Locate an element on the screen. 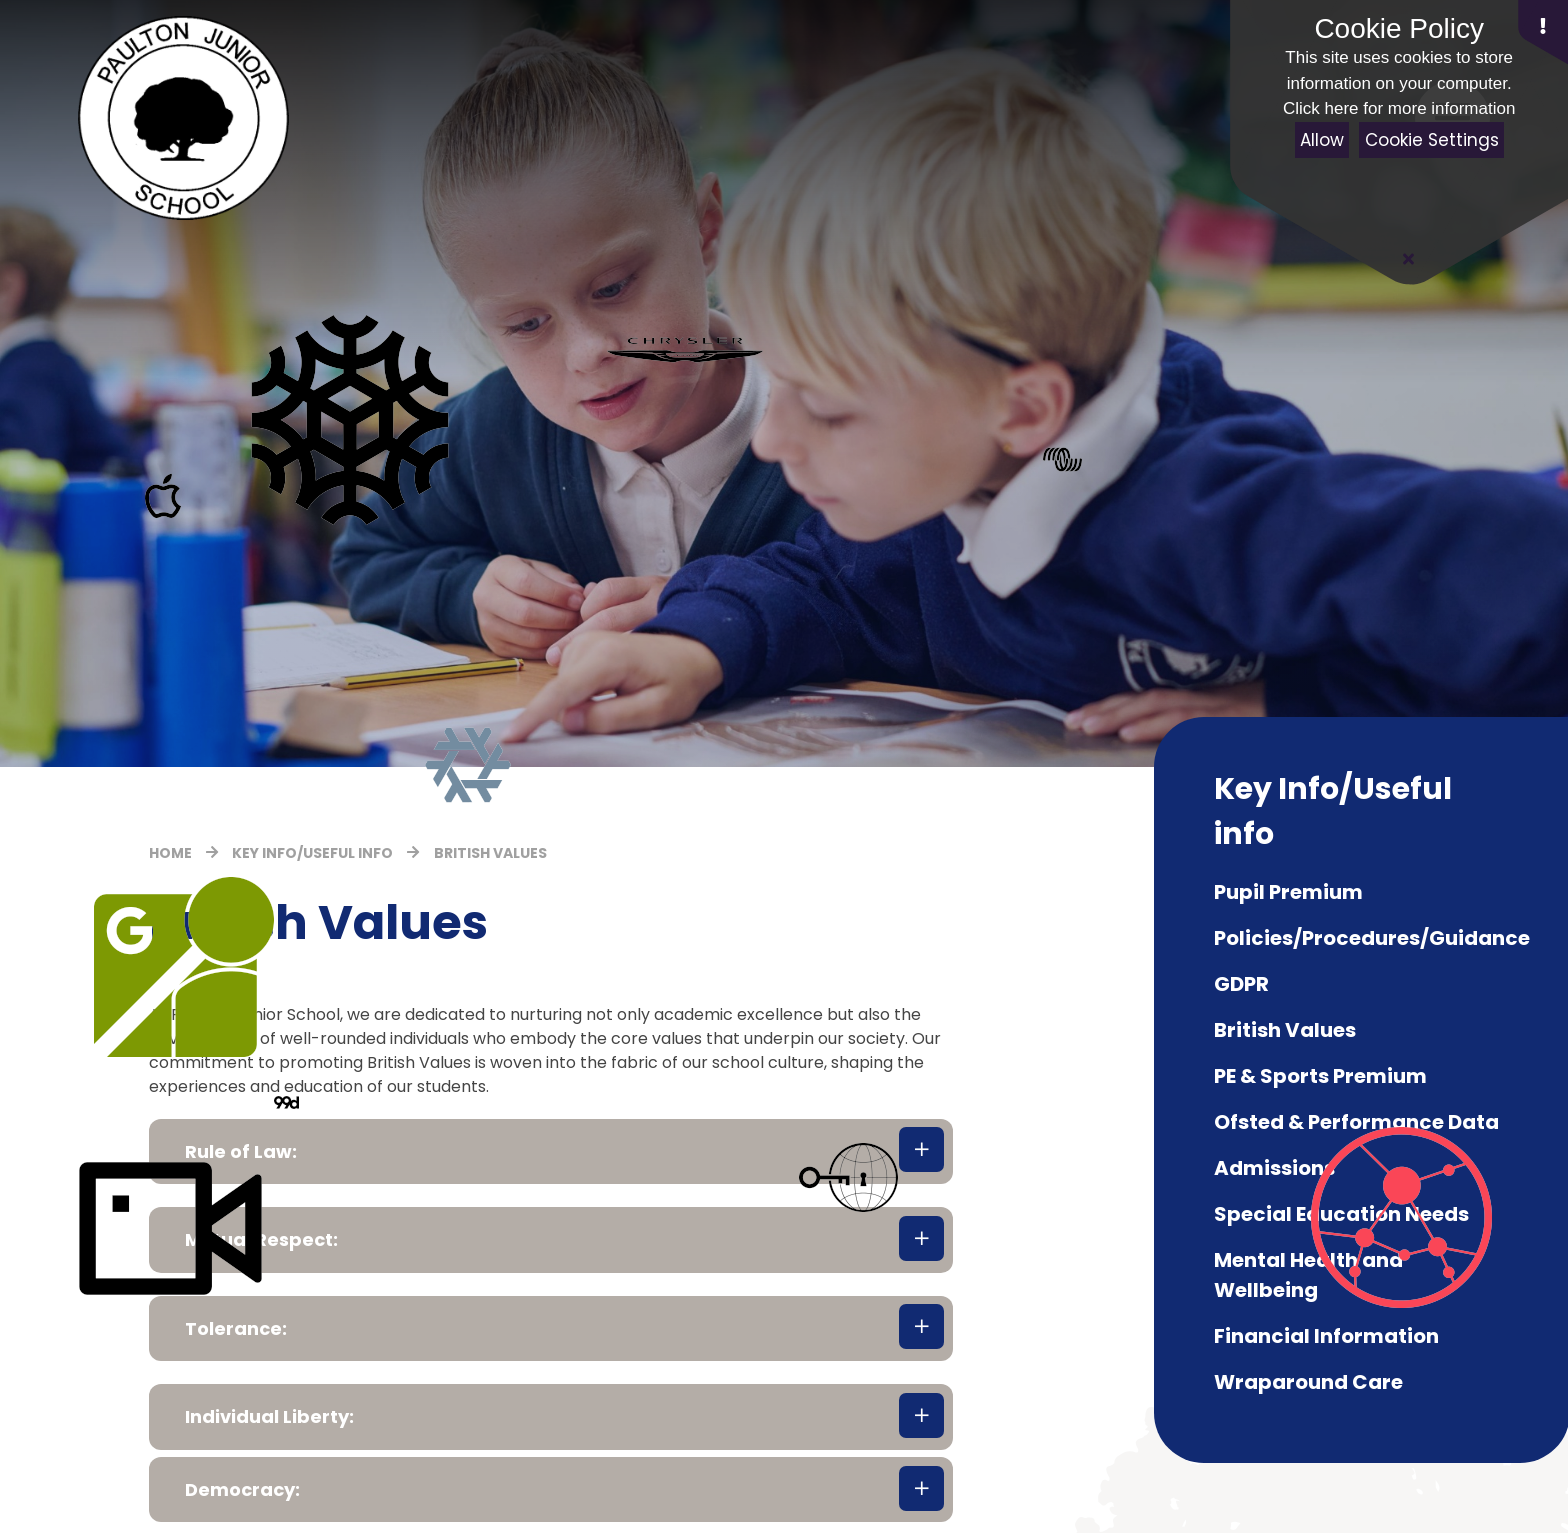 The image size is (1568, 1533). 99designs logo - link to design marketplace platform is located at coordinates (286, 1102).